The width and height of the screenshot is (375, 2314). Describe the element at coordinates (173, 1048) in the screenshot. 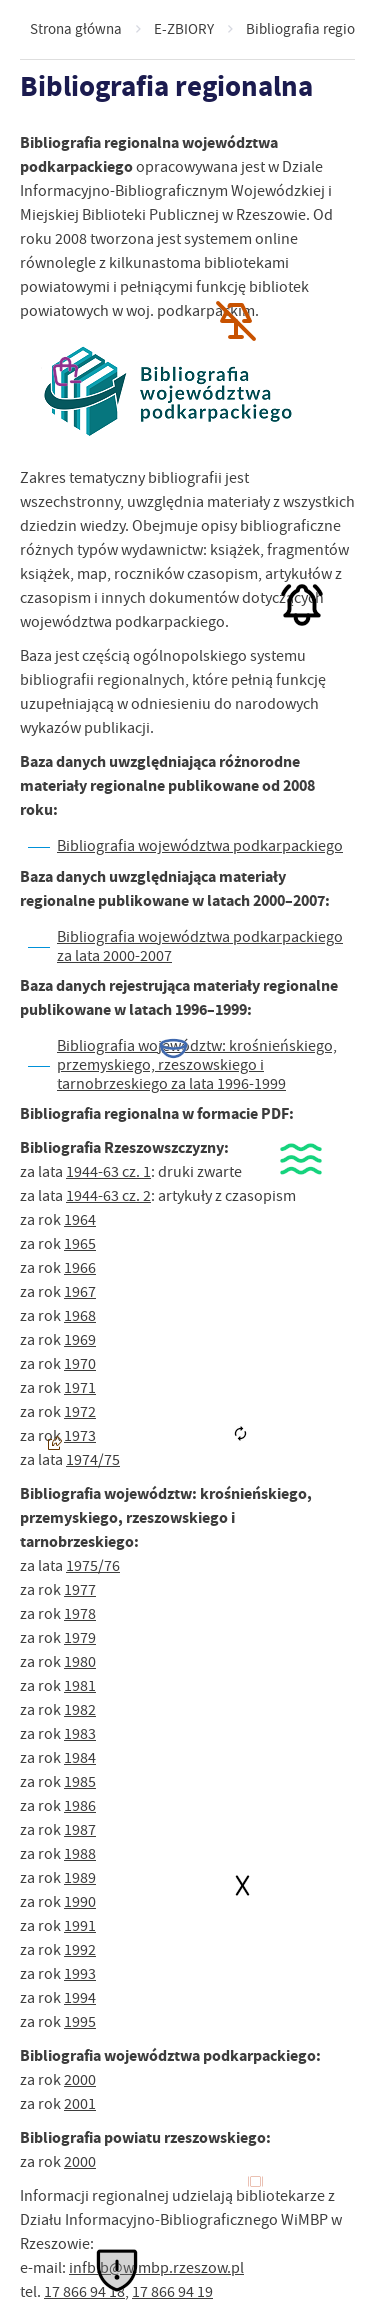

I see `switch to hemisphere or dome view` at that location.